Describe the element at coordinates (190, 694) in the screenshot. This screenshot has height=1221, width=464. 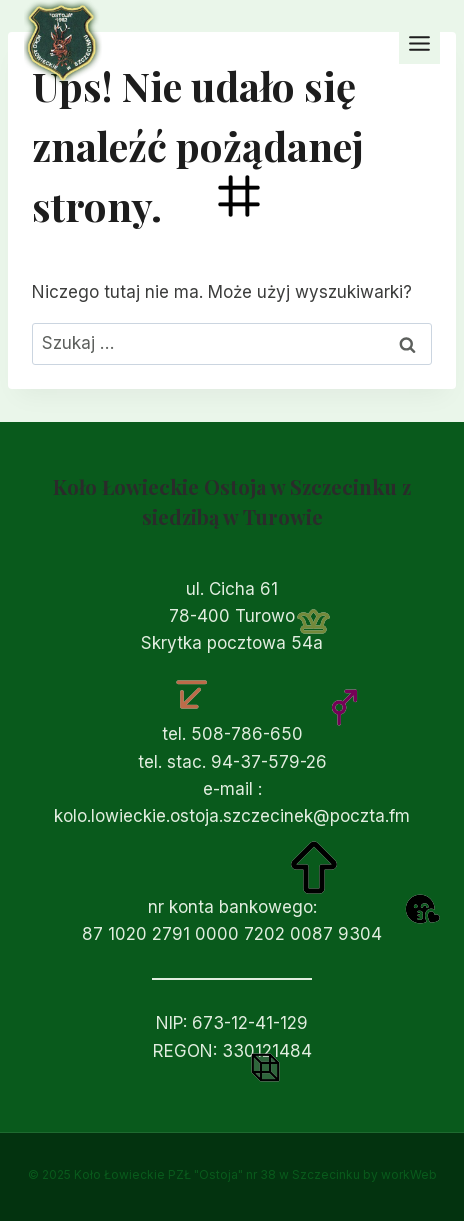
I see `move item to bottom-left corner` at that location.